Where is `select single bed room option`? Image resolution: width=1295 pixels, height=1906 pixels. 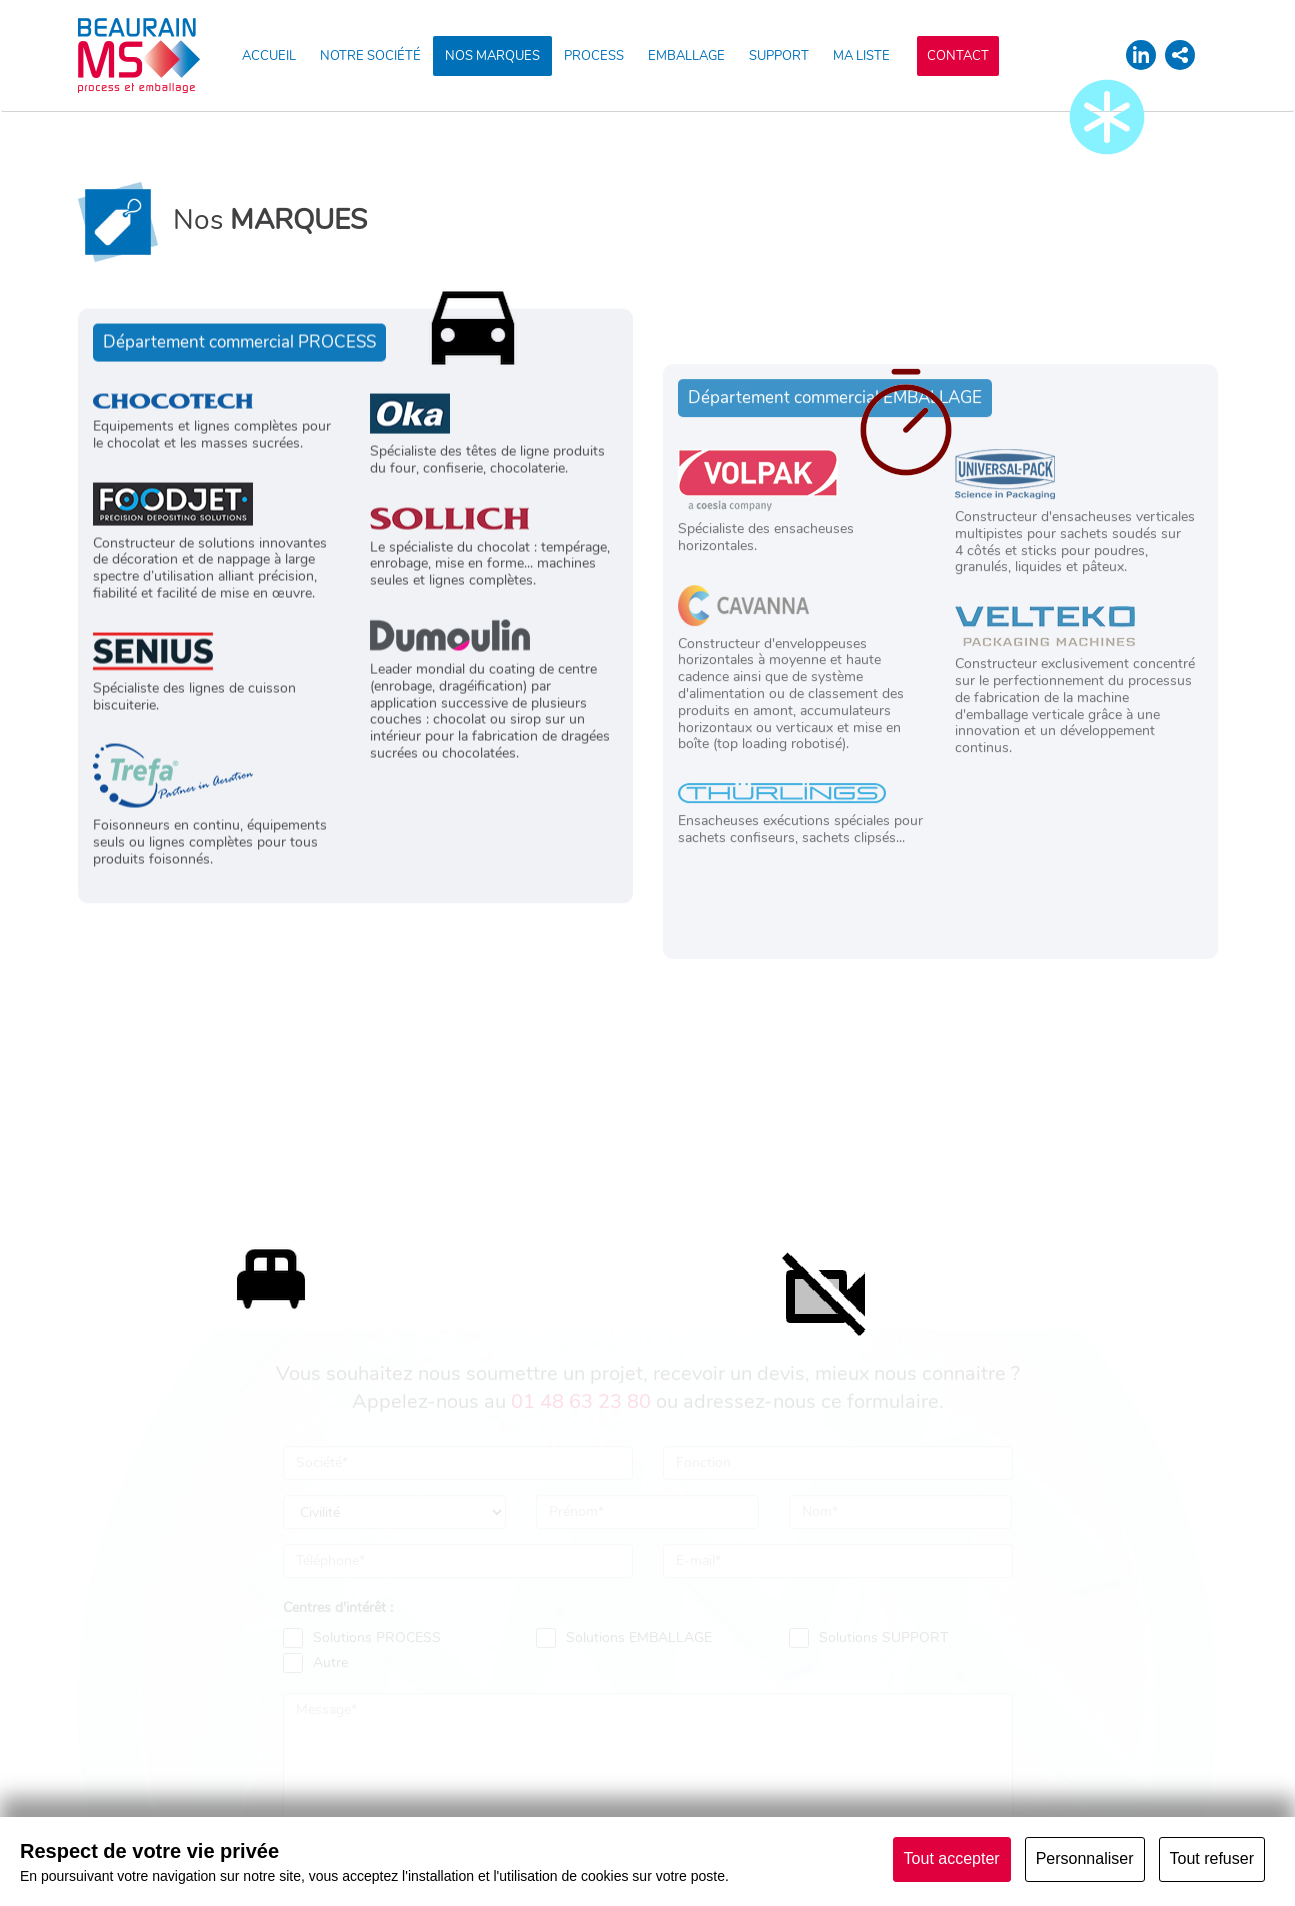 select single bed room option is located at coordinates (271, 1279).